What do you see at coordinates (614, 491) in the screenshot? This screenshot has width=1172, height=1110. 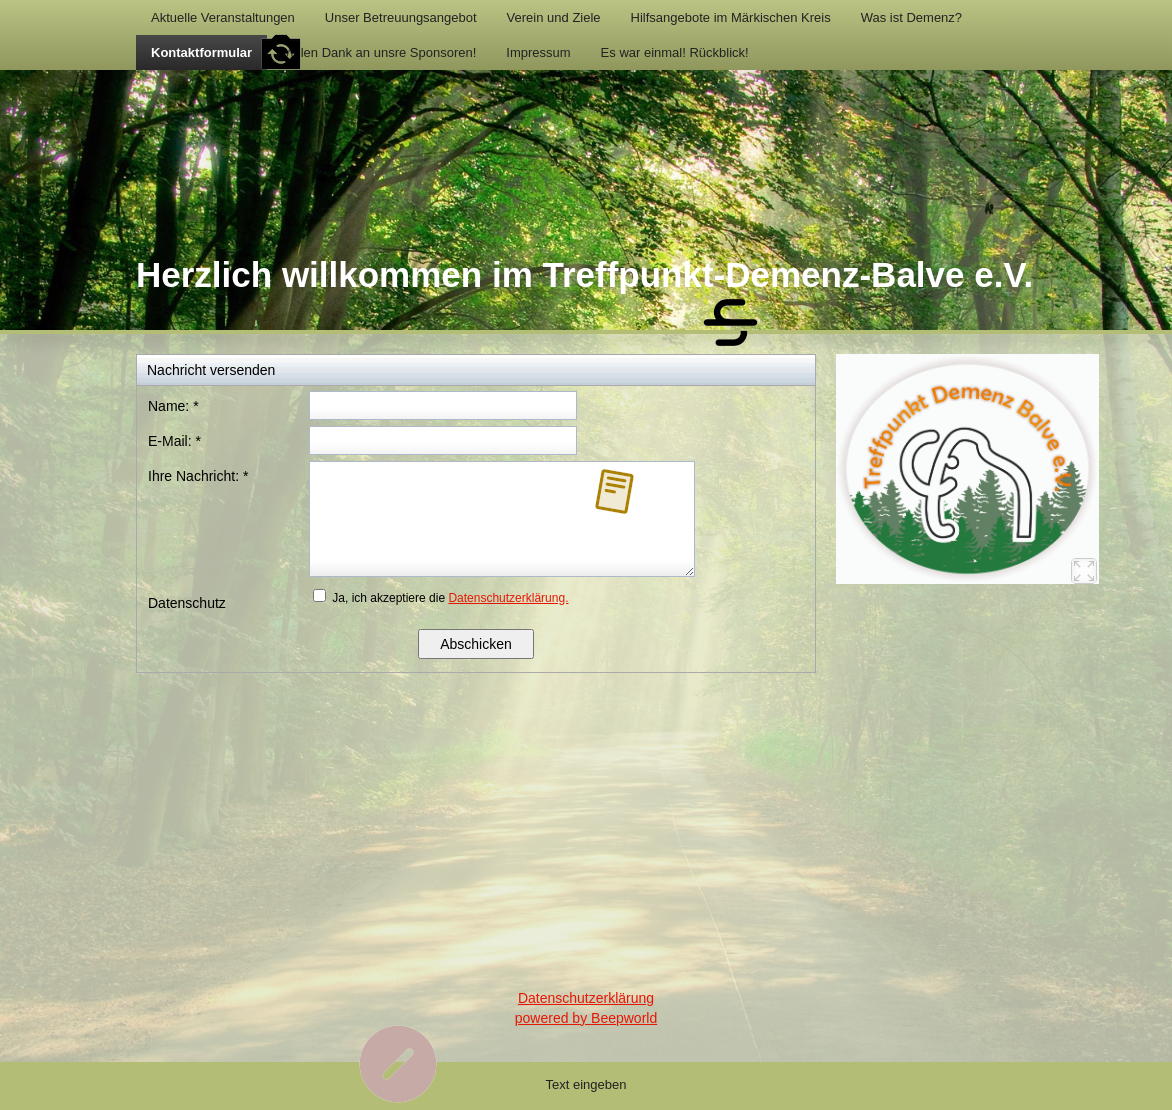 I see `view your resume or CV` at bounding box center [614, 491].